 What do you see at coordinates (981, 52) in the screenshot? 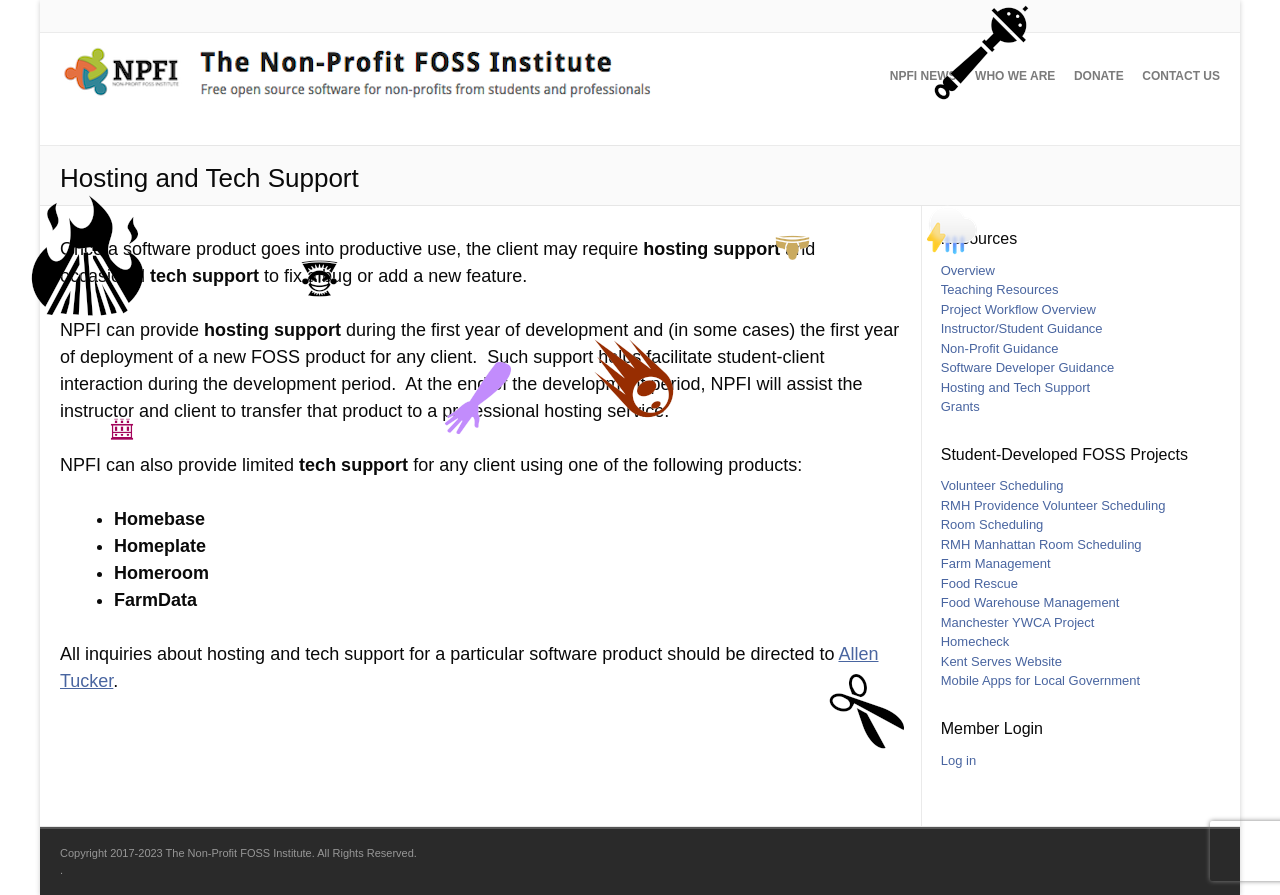
I see `select holy water sprinkler item` at bounding box center [981, 52].